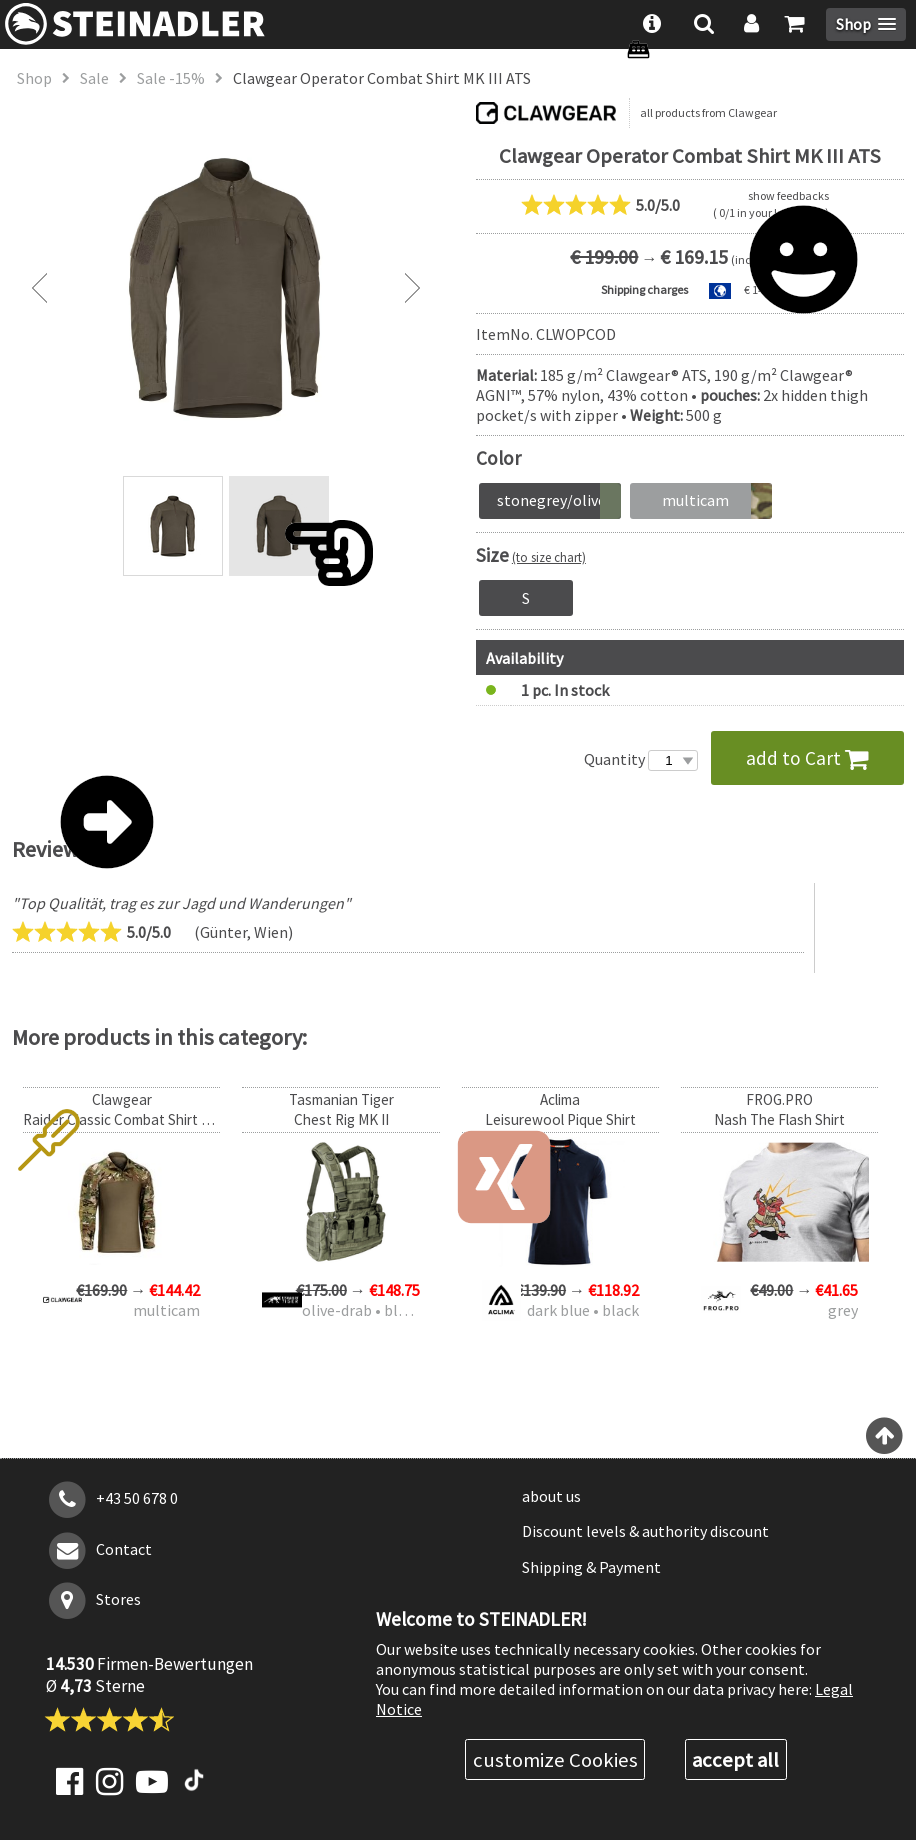 The width and height of the screenshot is (916, 1840). What do you see at coordinates (638, 50) in the screenshot?
I see `access point of sale system` at bounding box center [638, 50].